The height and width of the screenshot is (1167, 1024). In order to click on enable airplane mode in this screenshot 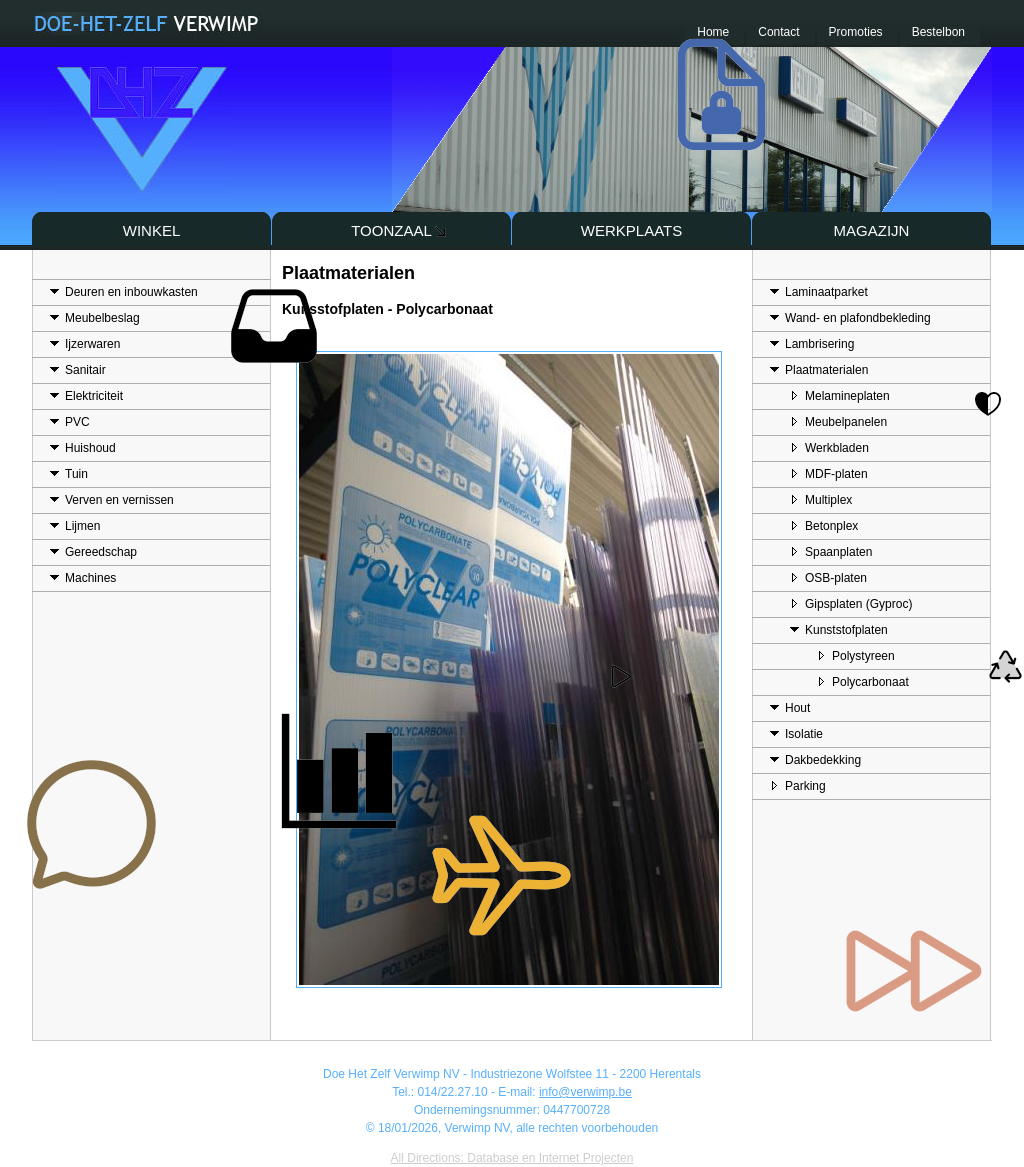, I will do `click(501, 875)`.